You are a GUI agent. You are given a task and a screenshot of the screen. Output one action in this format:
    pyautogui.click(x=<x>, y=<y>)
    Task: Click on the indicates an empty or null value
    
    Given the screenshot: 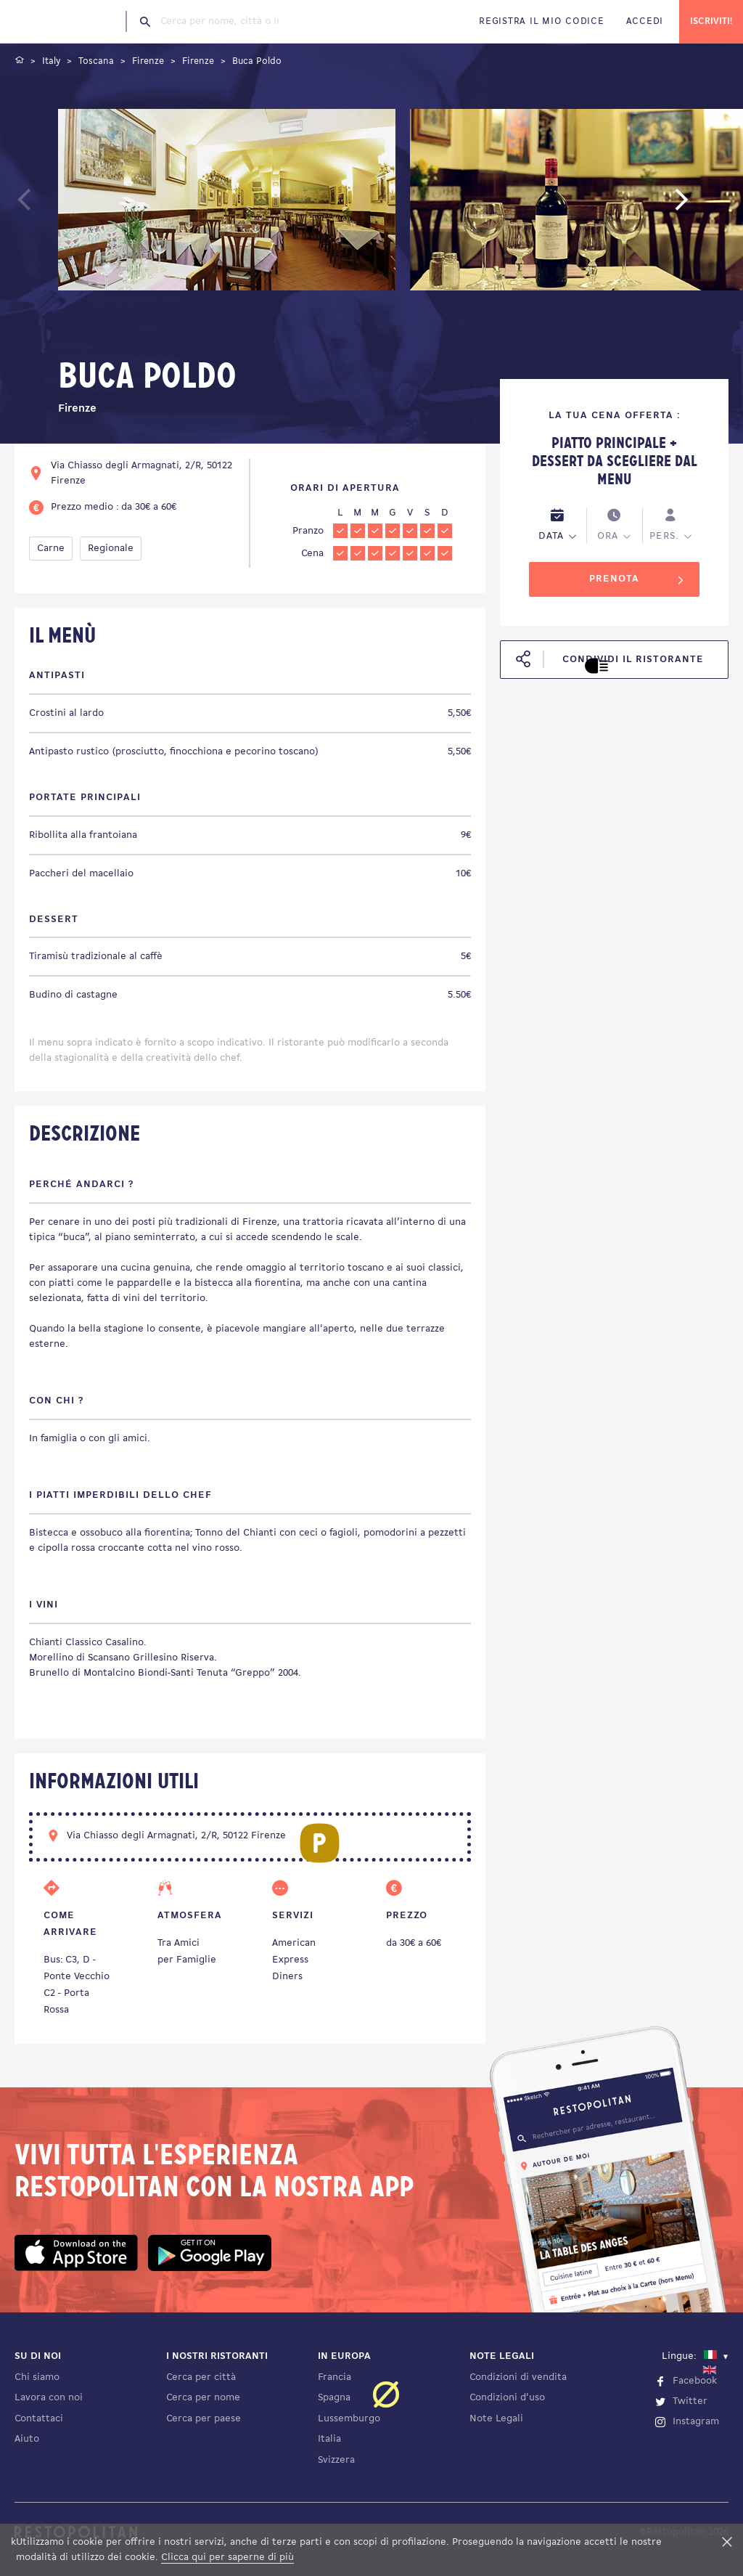 What is the action you would take?
    pyautogui.click(x=386, y=2394)
    